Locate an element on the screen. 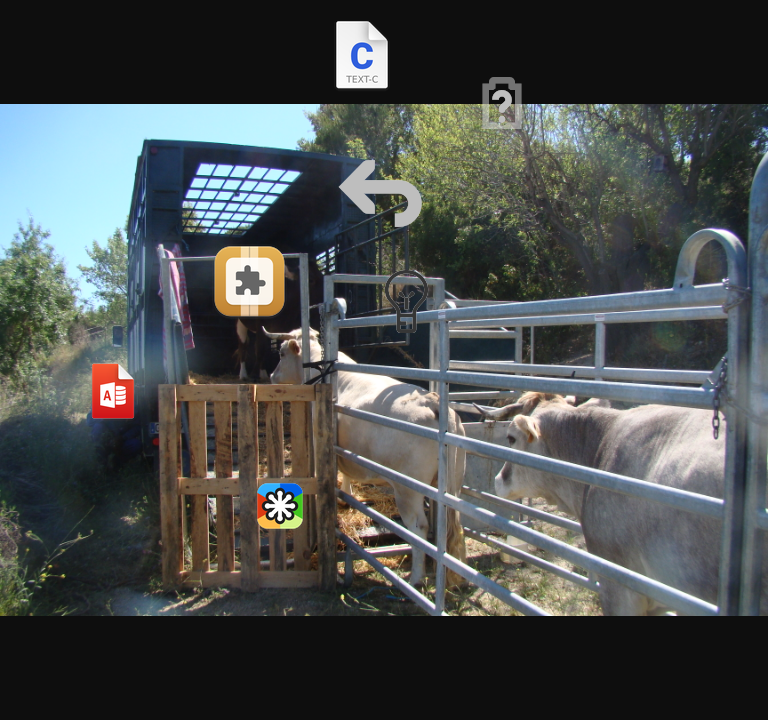 The width and height of the screenshot is (768, 720). c programming language source file is located at coordinates (362, 56).